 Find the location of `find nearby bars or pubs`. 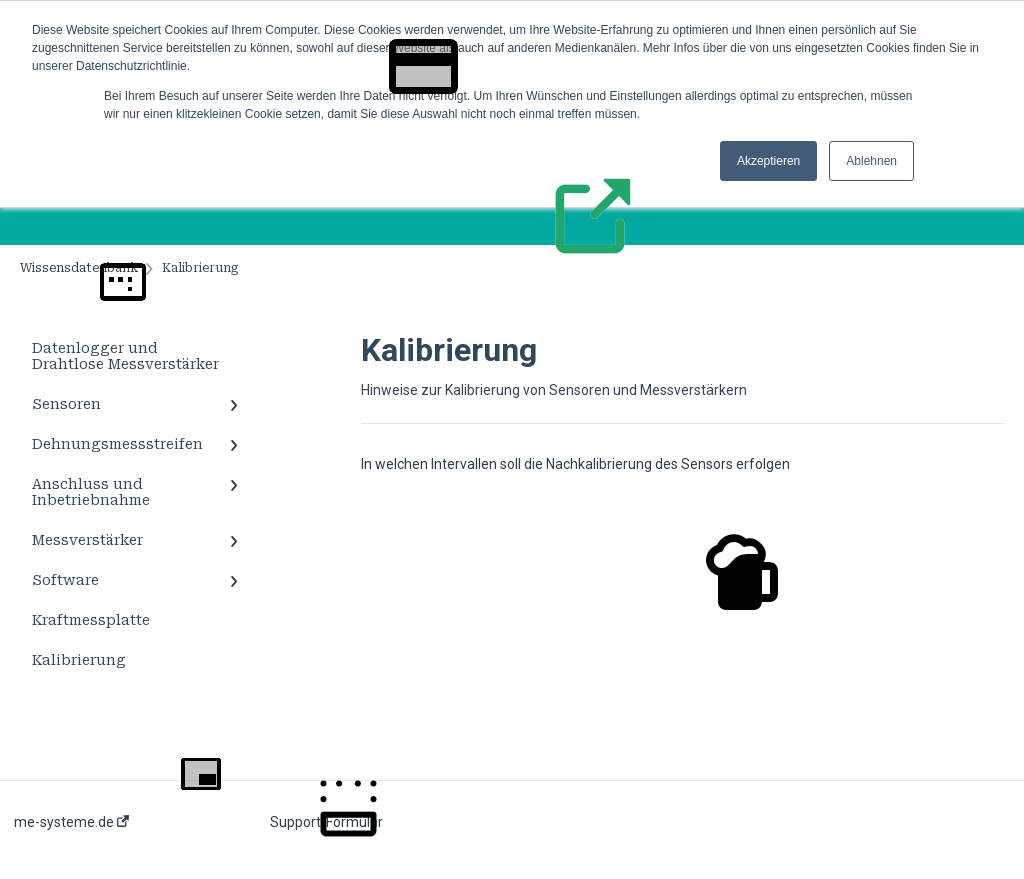

find nearby bars or pubs is located at coordinates (742, 574).